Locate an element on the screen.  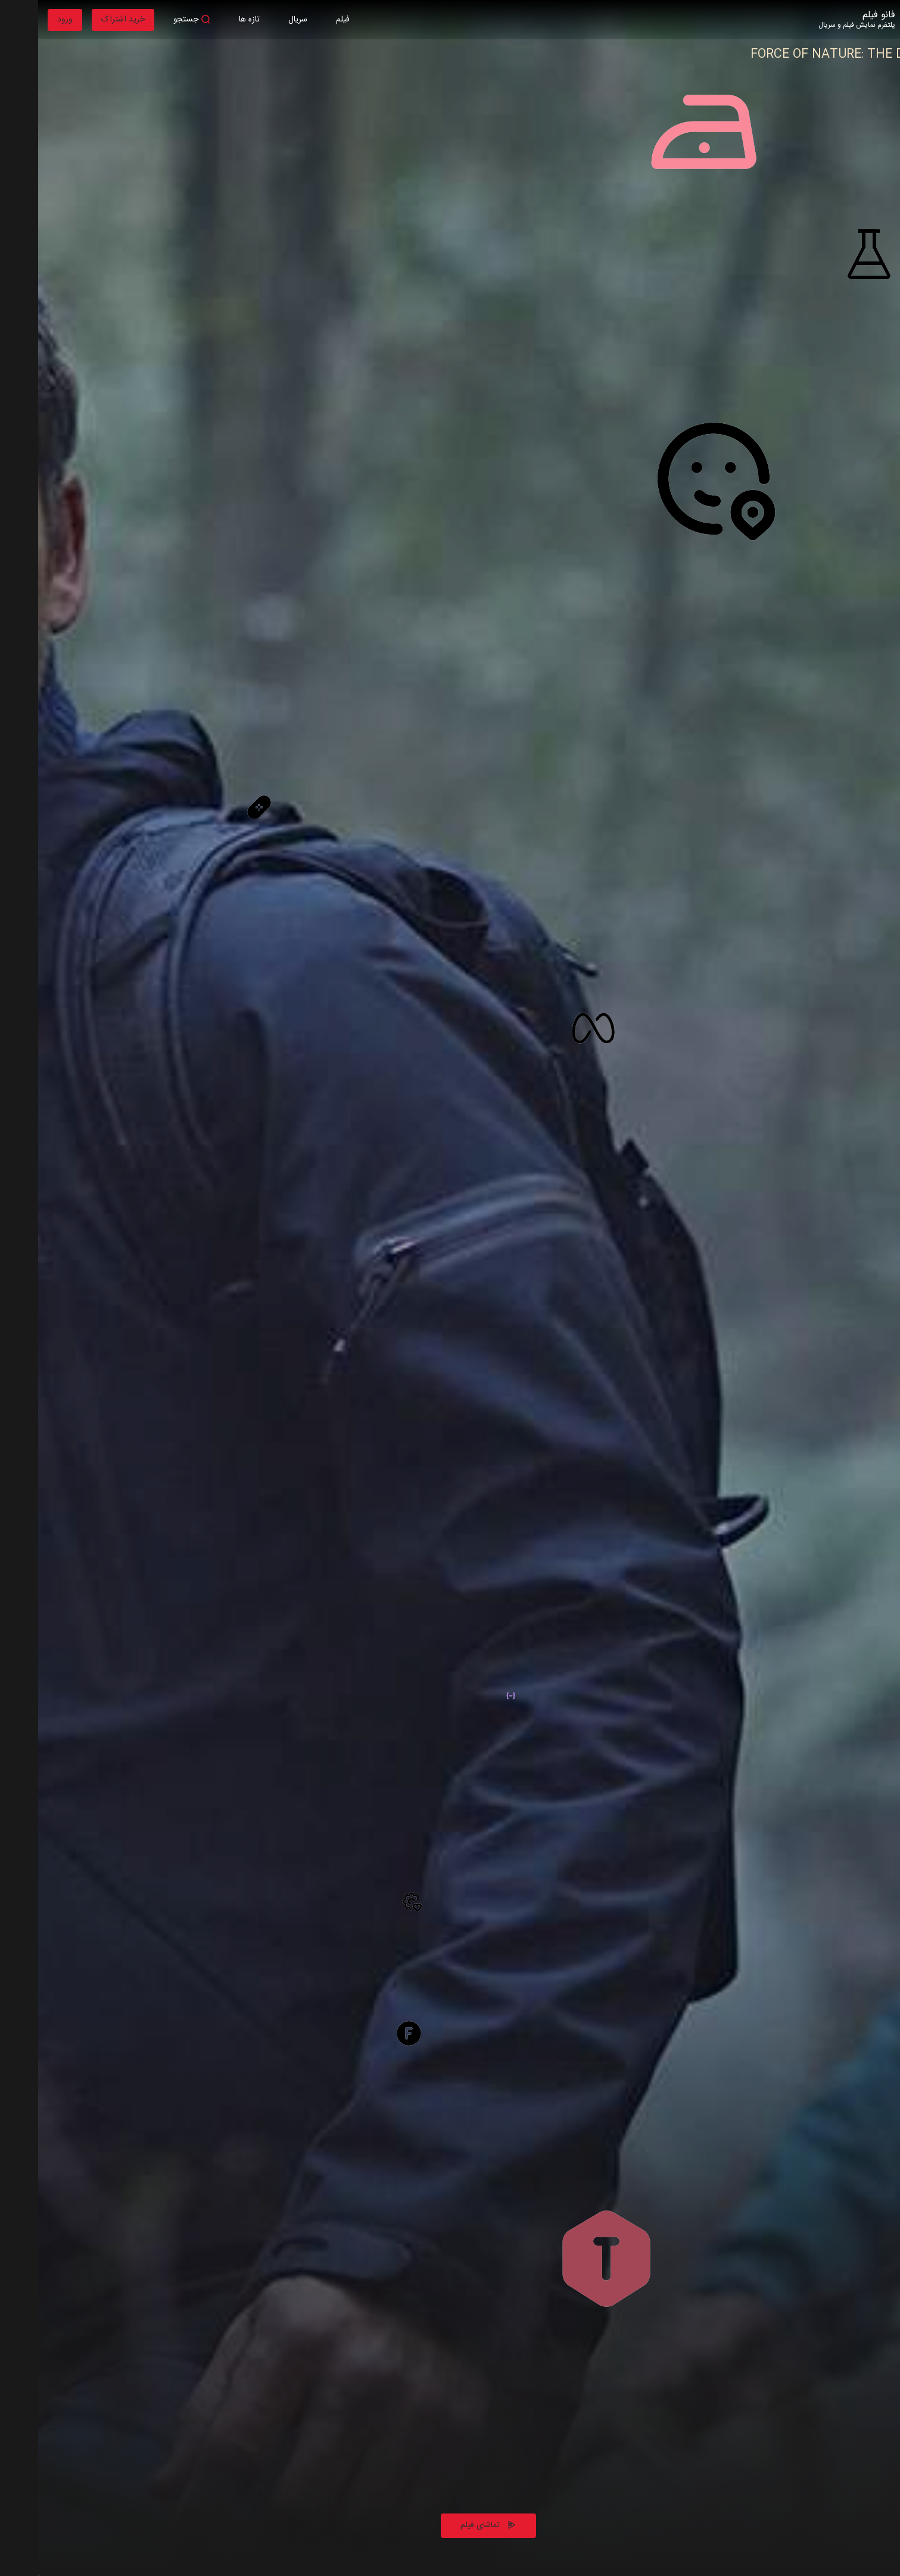
facebook app or social media shortcut is located at coordinates (409, 2033).